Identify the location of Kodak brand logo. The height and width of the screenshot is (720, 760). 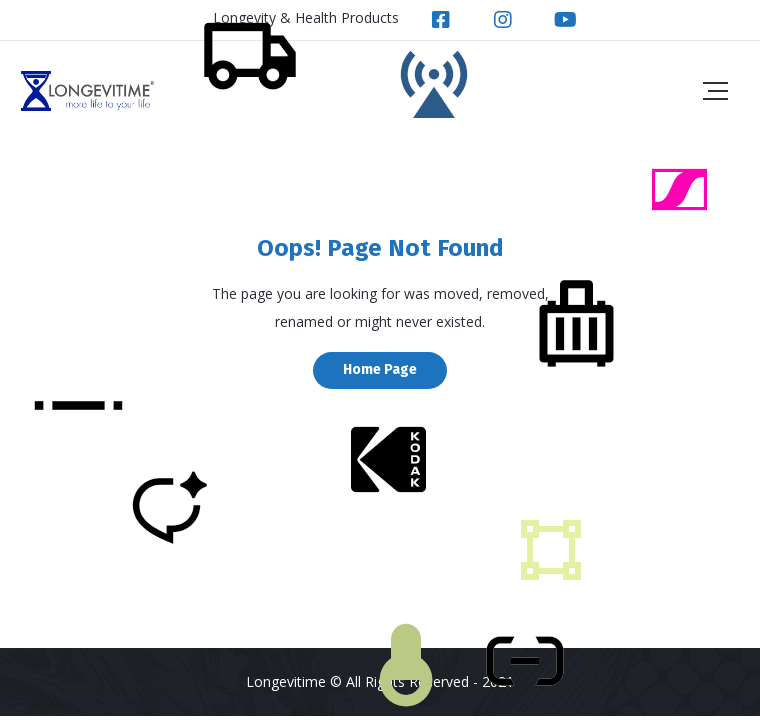
(388, 459).